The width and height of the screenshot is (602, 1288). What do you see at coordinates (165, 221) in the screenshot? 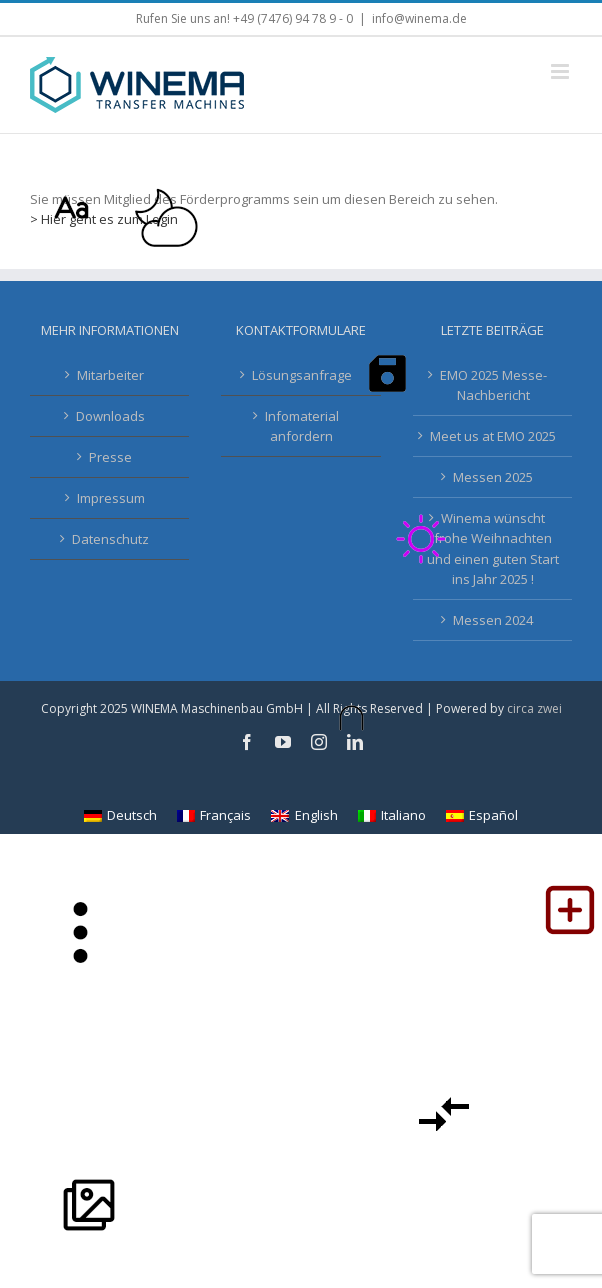
I see `indicates nighttime or evening weather conditions` at bounding box center [165, 221].